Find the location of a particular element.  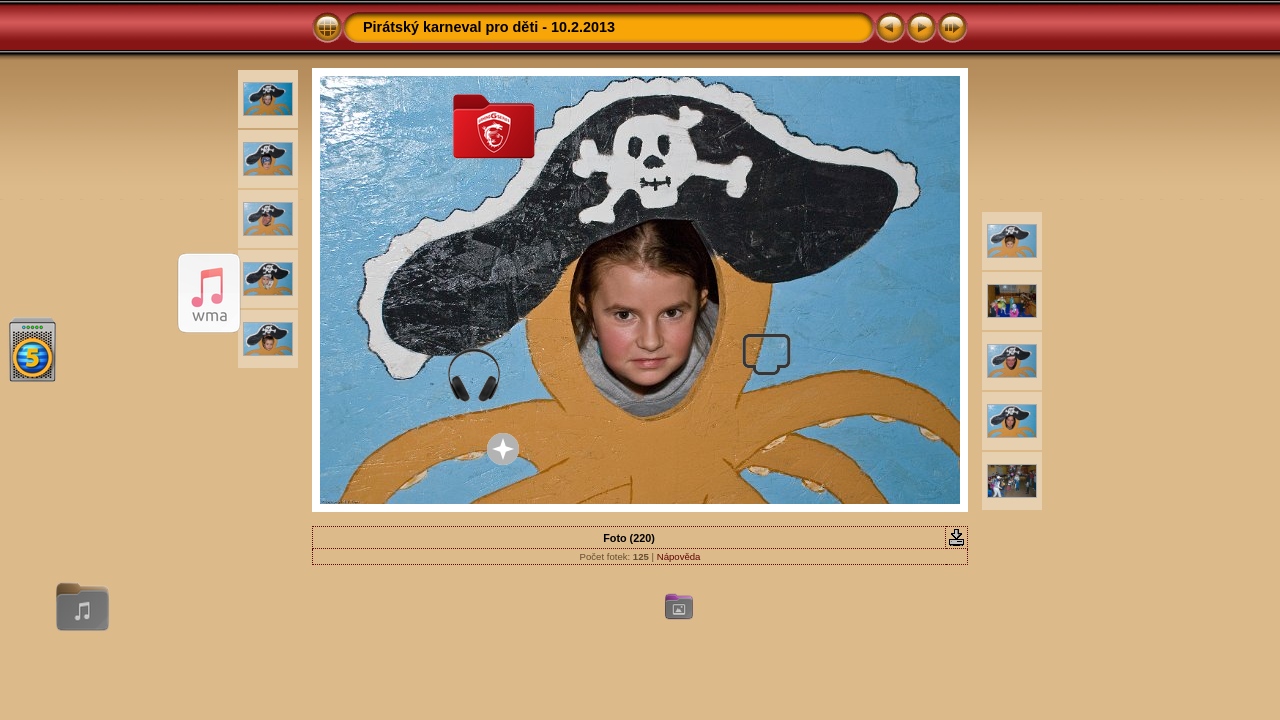

open folder containing MSI software or drivers is located at coordinates (493, 128).